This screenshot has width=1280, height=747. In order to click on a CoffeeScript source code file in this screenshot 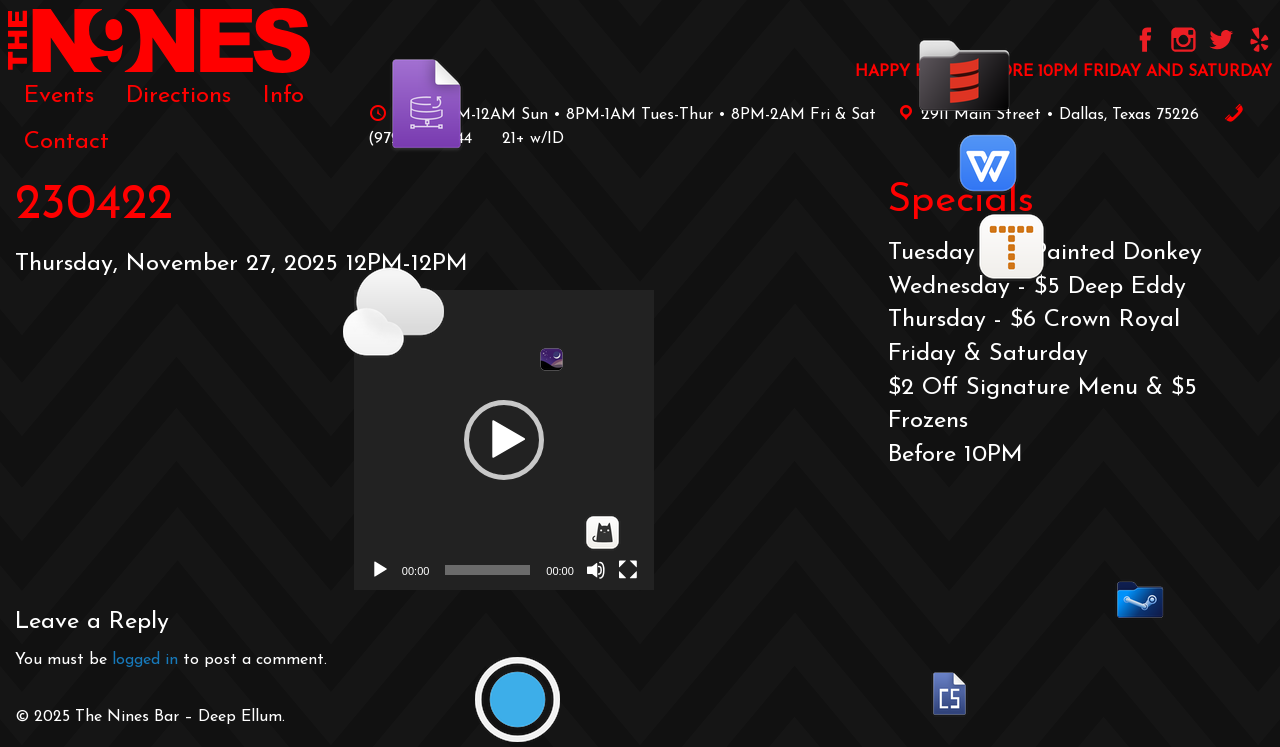, I will do `click(949, 694)`.